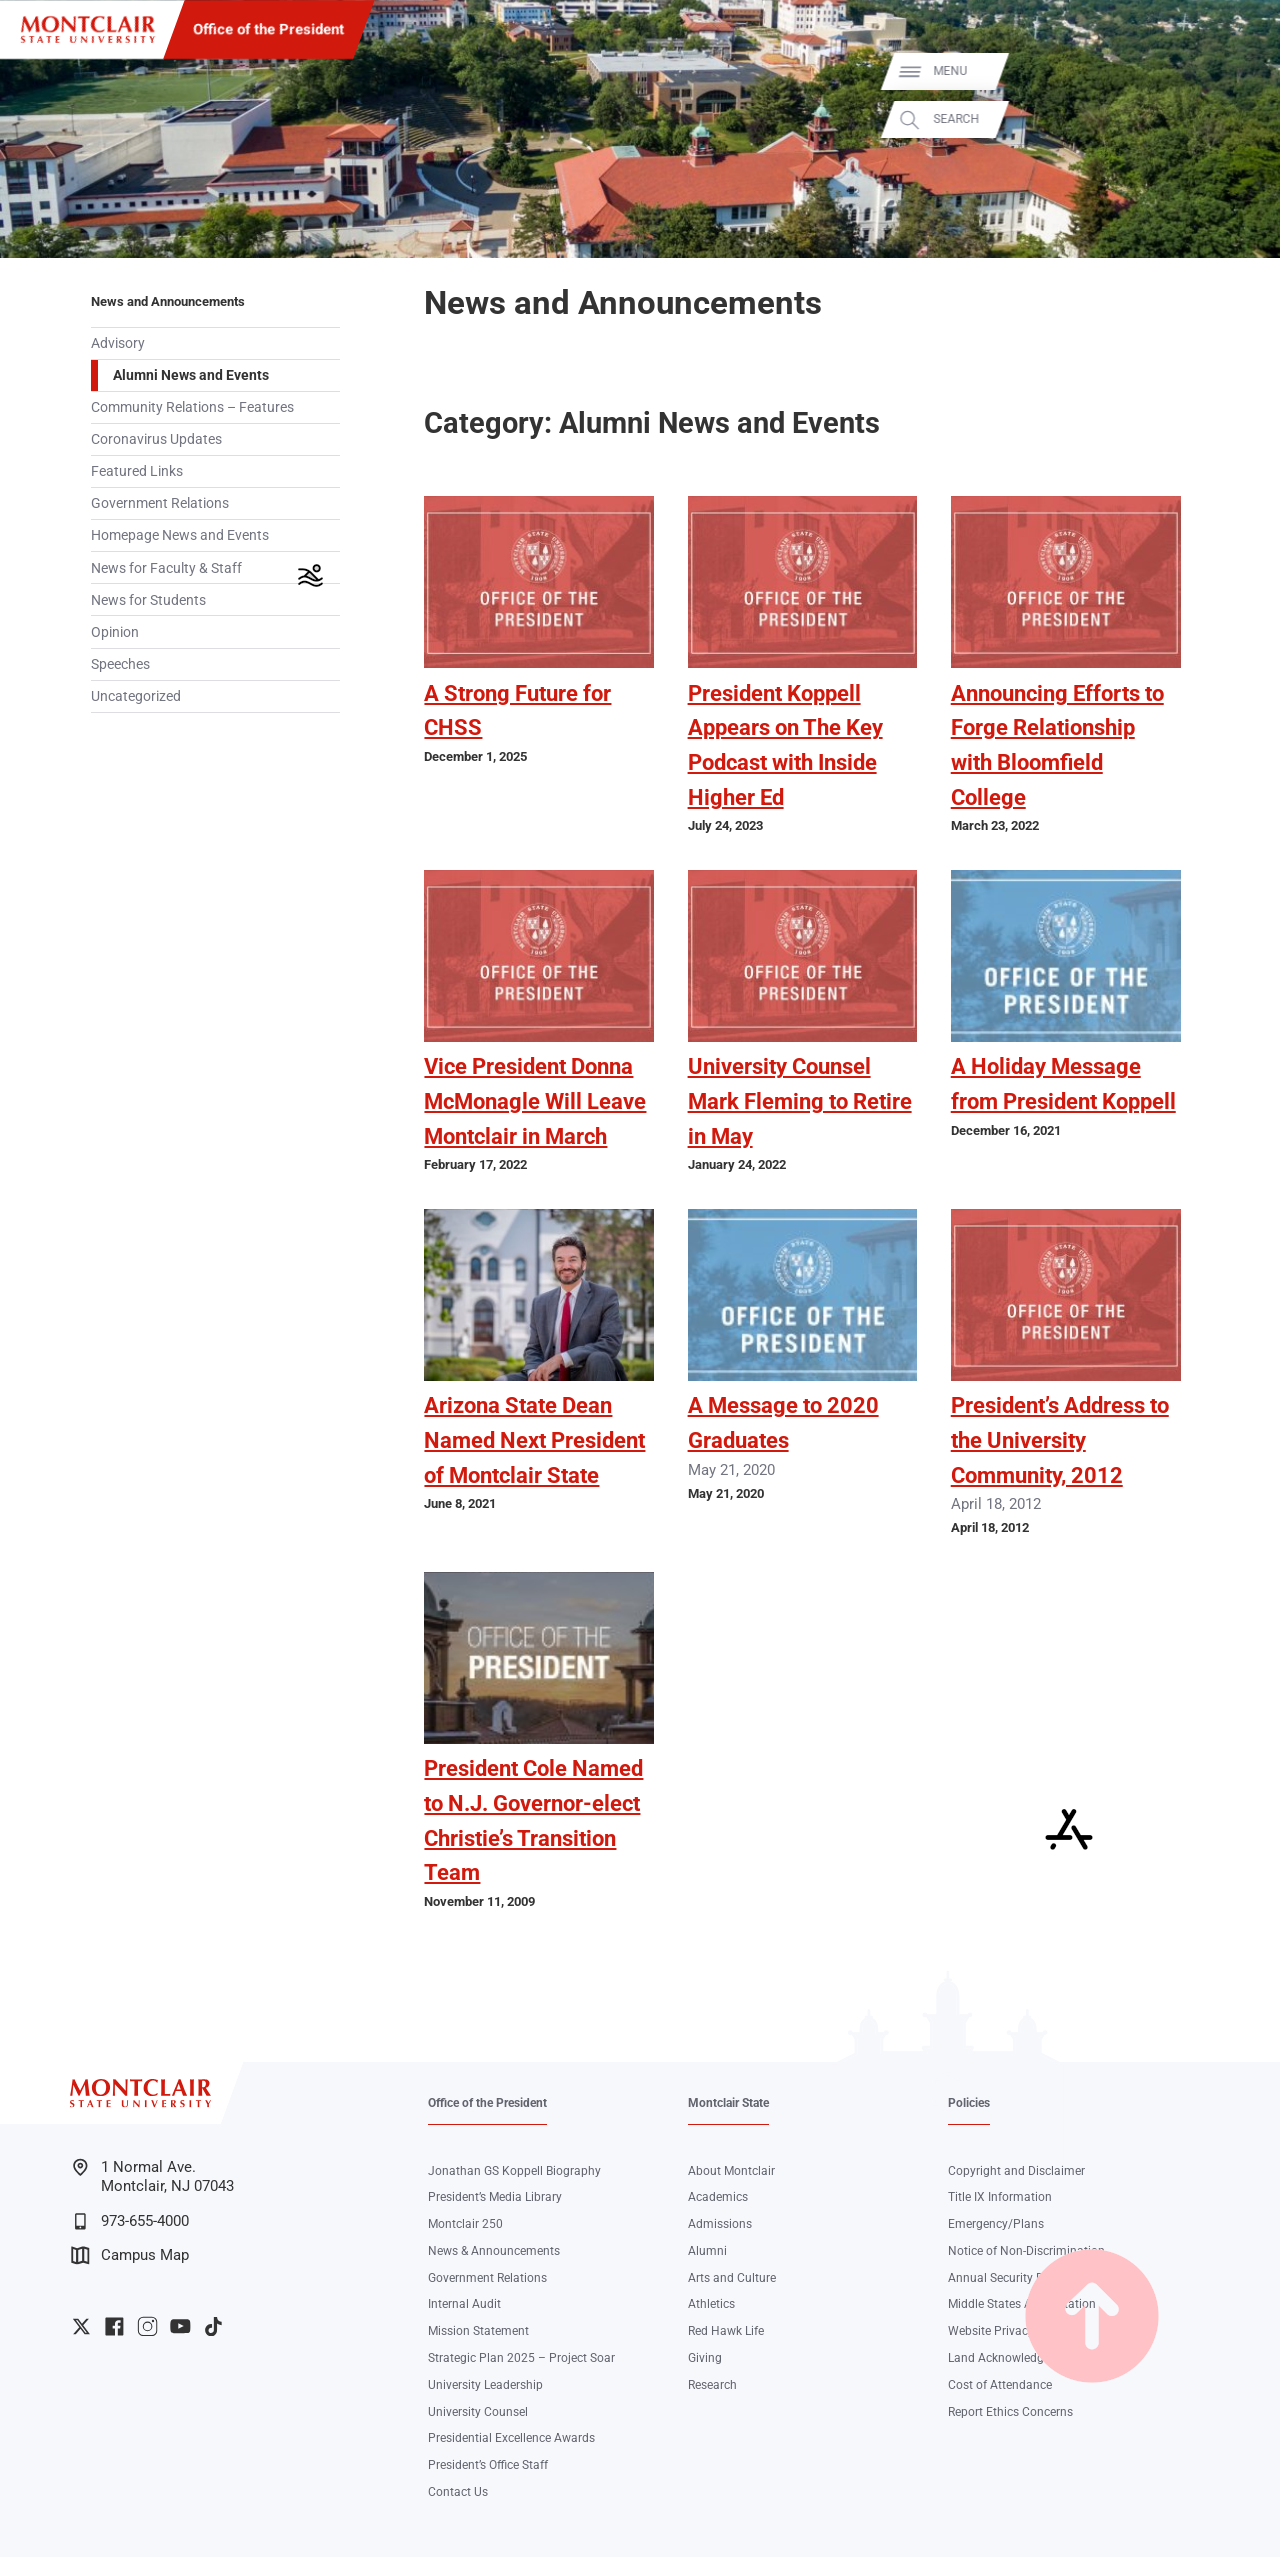 This screenshot has width=1280, height=2557. Describe the element at coordinates (310, 575) in the screenshot. I see `indicates swimming pool or aquatic facilities nearby` at that location.